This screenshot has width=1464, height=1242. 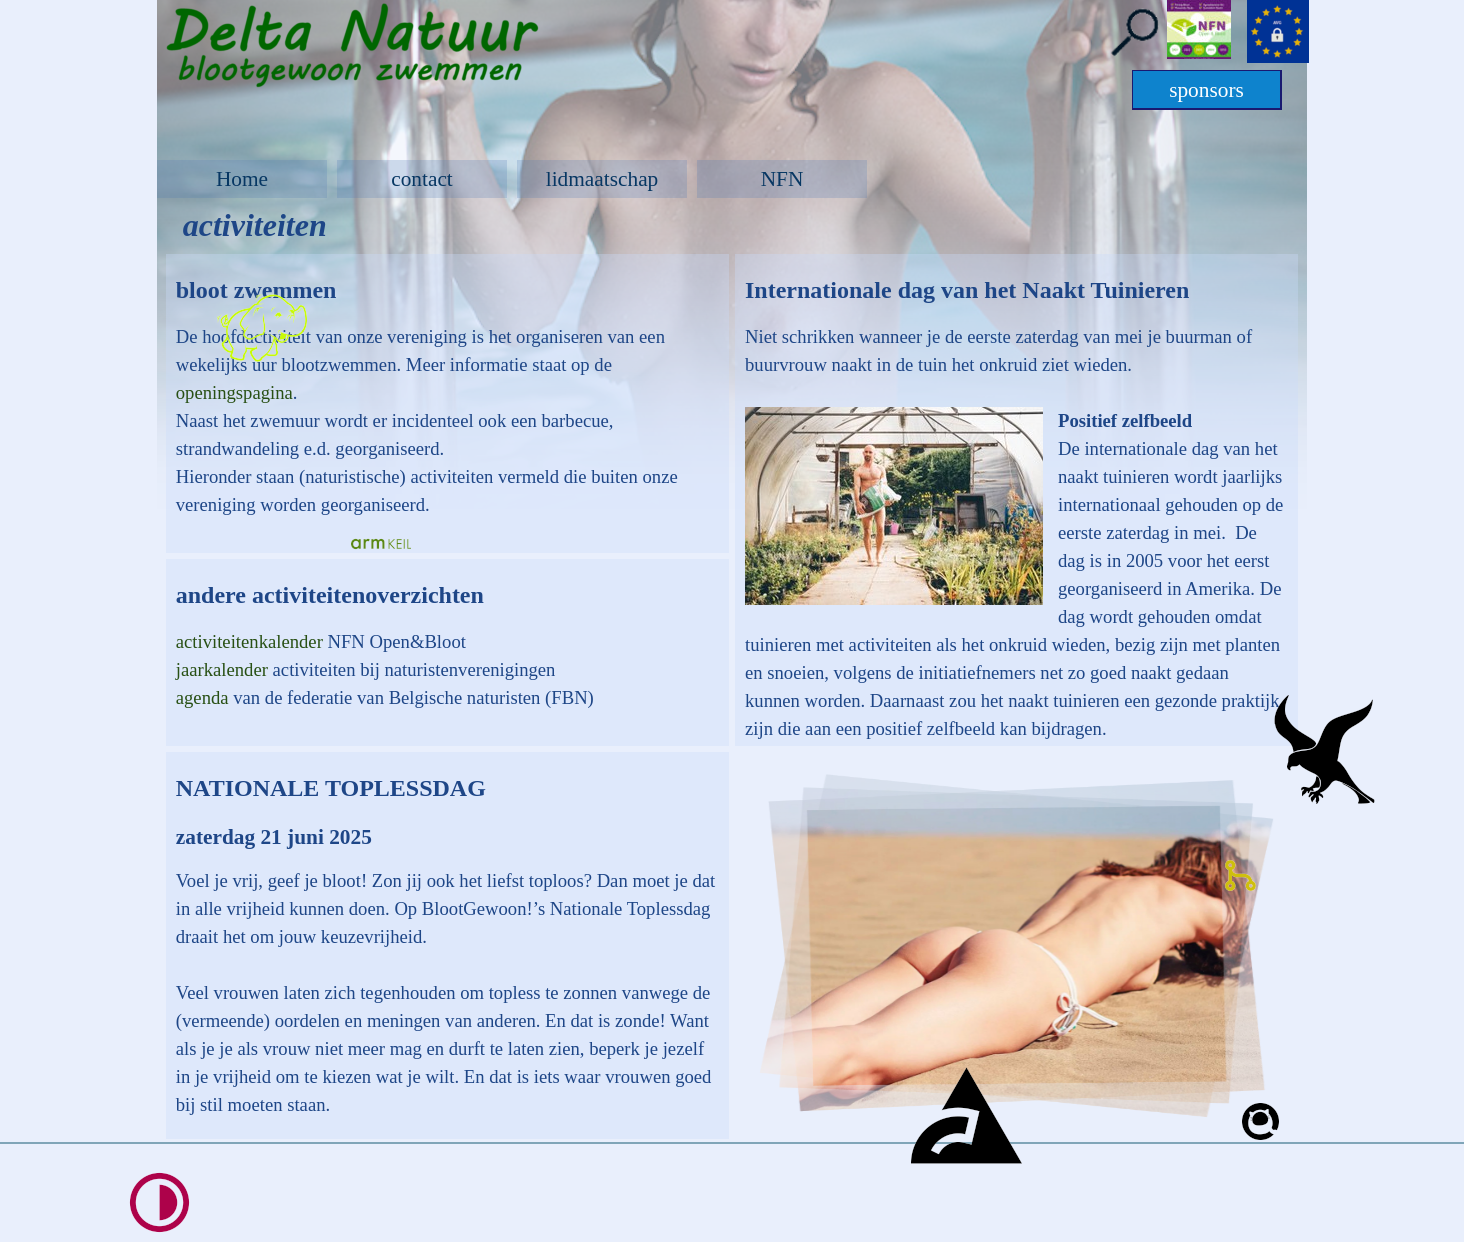 What do you see at coordinates (966, 1115) in the screenshot?
I see `biome code formatter and linter tool logo` at bounding box center [966, 1115].